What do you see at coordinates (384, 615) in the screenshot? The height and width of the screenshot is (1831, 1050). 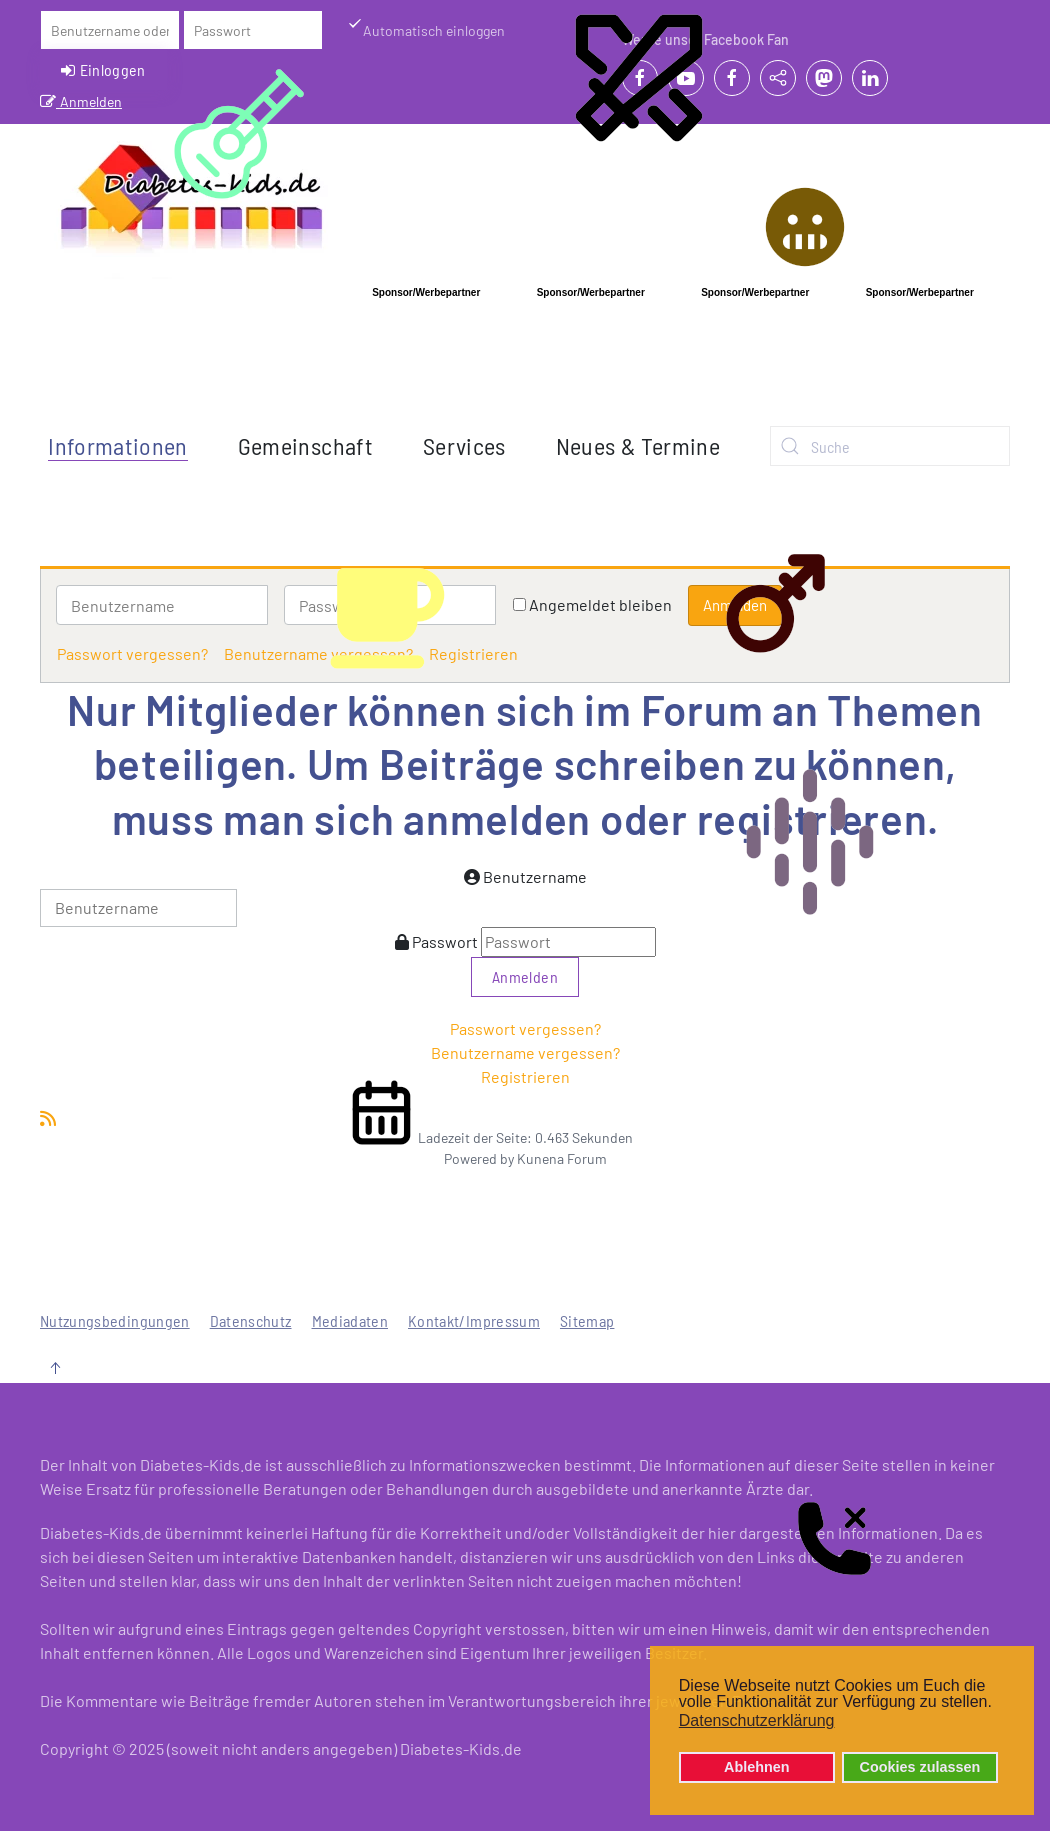 I see `find nearby coffee shops or cafés` at bounding box center [384, 615].